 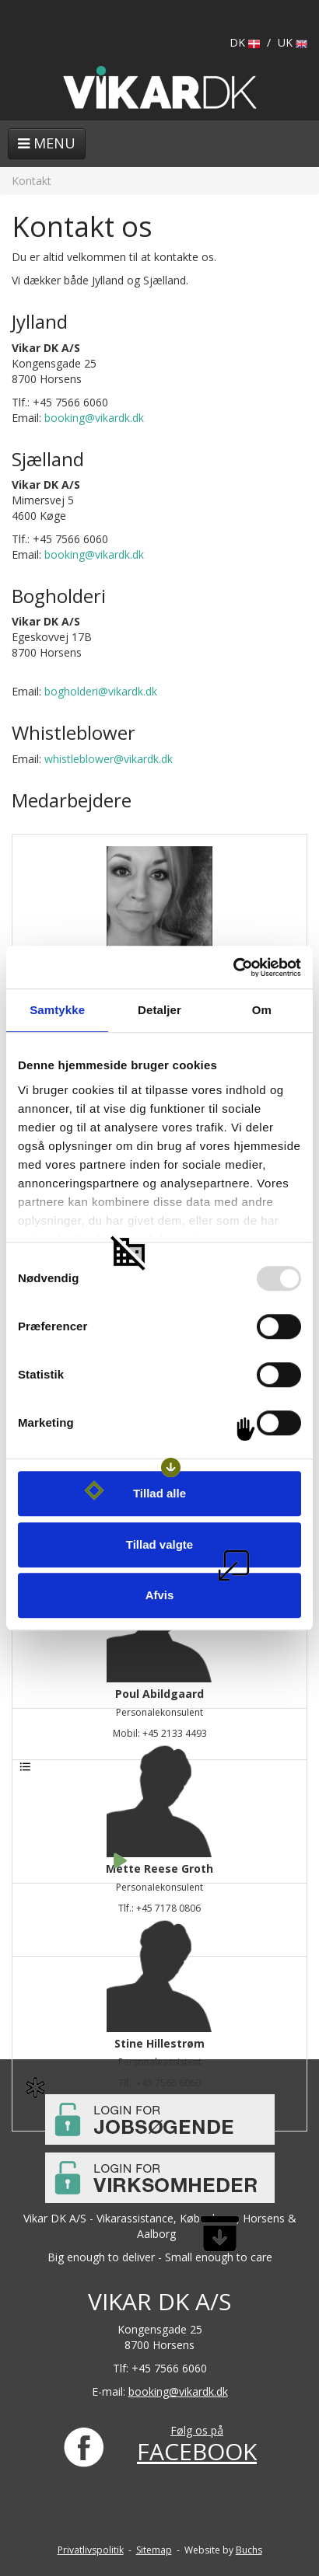 What do you see at coordinates (233, 1565) in the screenshot?
I see `collapse or minimize content` at bounding box center [233, 1565].